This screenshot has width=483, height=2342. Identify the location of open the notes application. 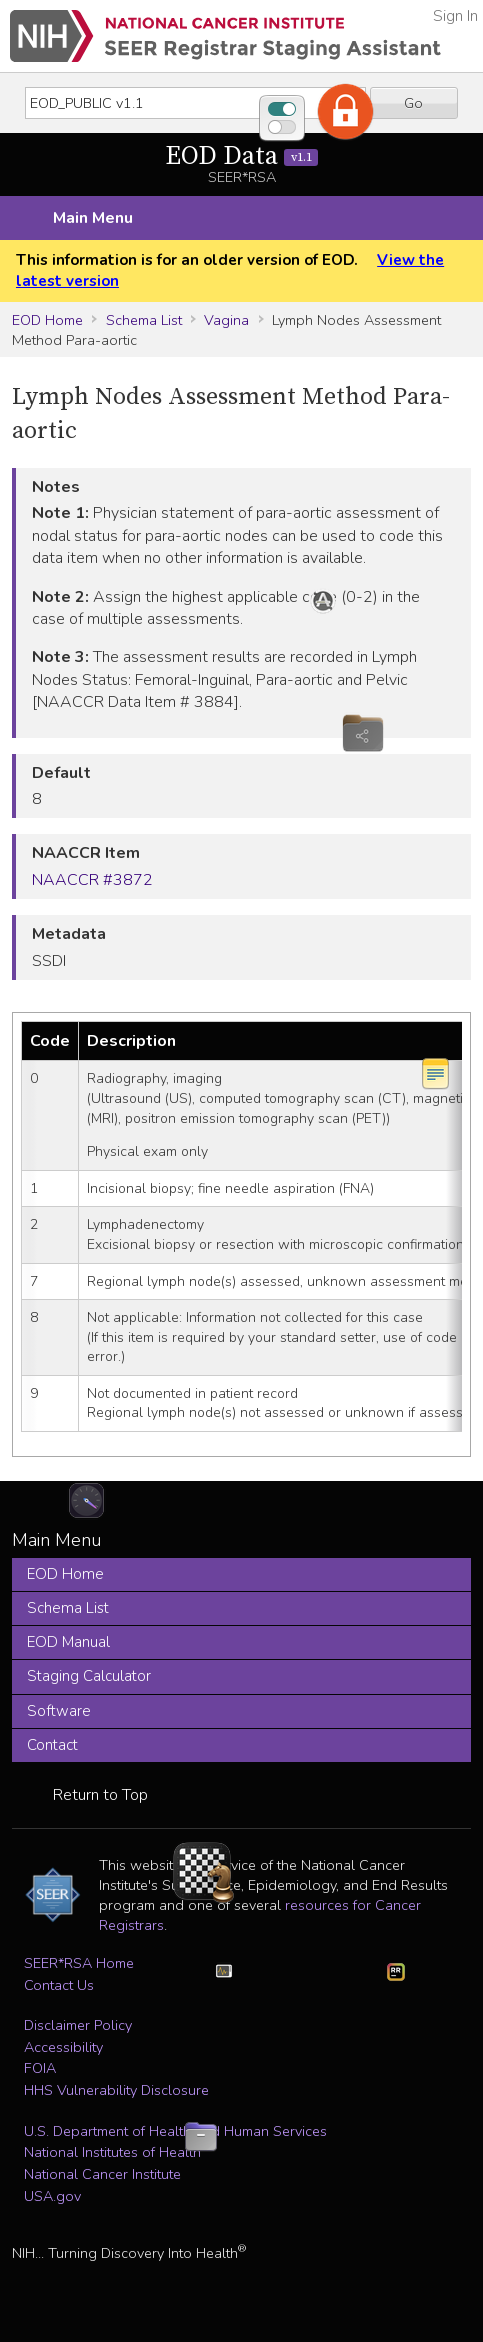
(435, 1073).